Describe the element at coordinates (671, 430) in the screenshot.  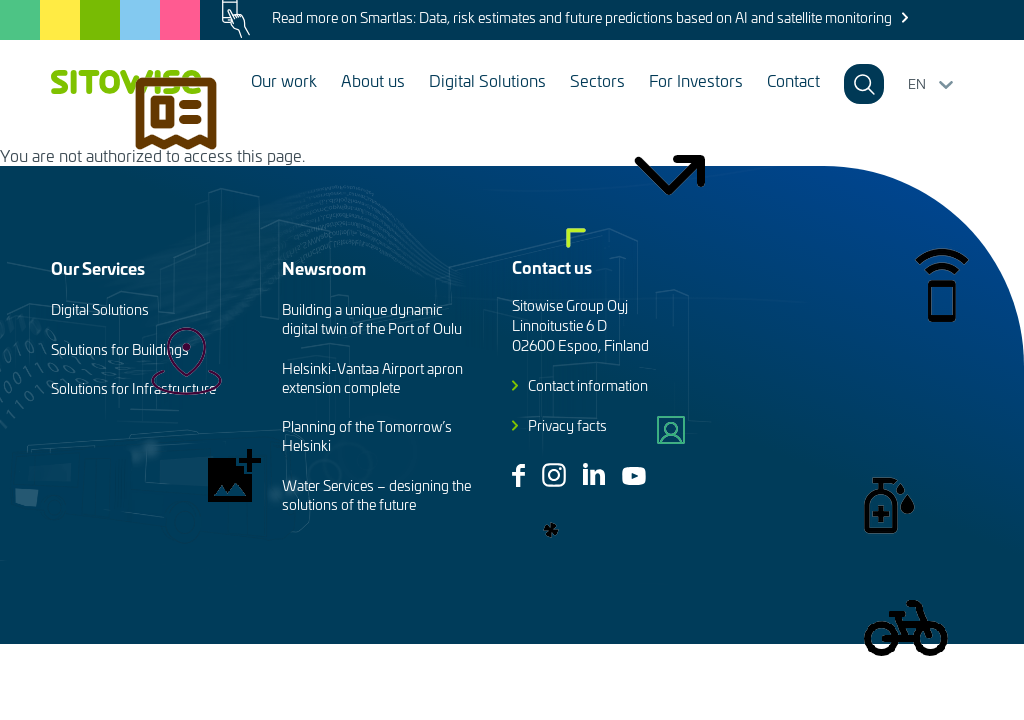
I see `view user profile` at that location.